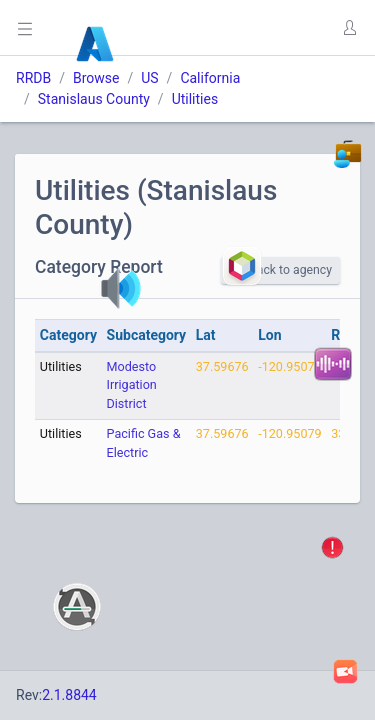  What do you see at coordinates (332, 547) in the screenshot?
I see `indicates an application error or crash` at bounding box center [332, 547].